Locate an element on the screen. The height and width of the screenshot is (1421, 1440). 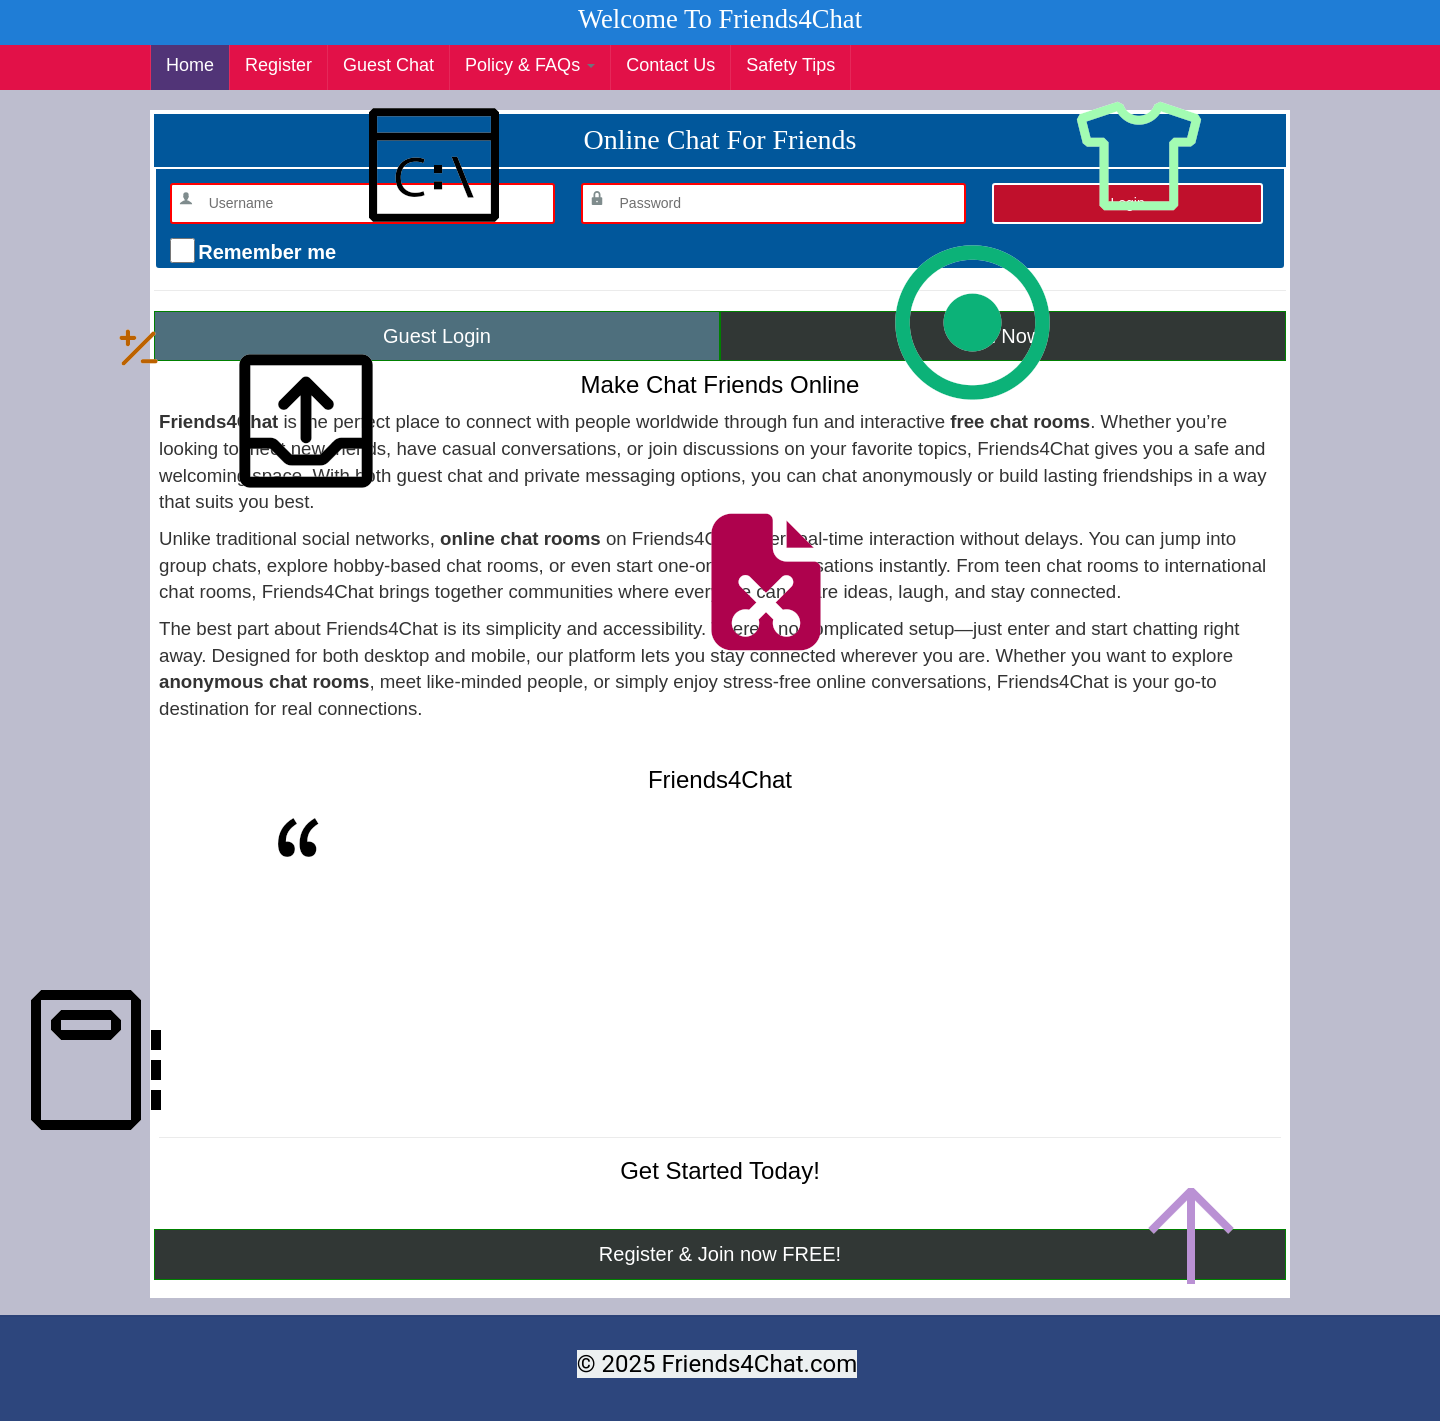
move item up in a list is located at coordinates (1187, 1236).